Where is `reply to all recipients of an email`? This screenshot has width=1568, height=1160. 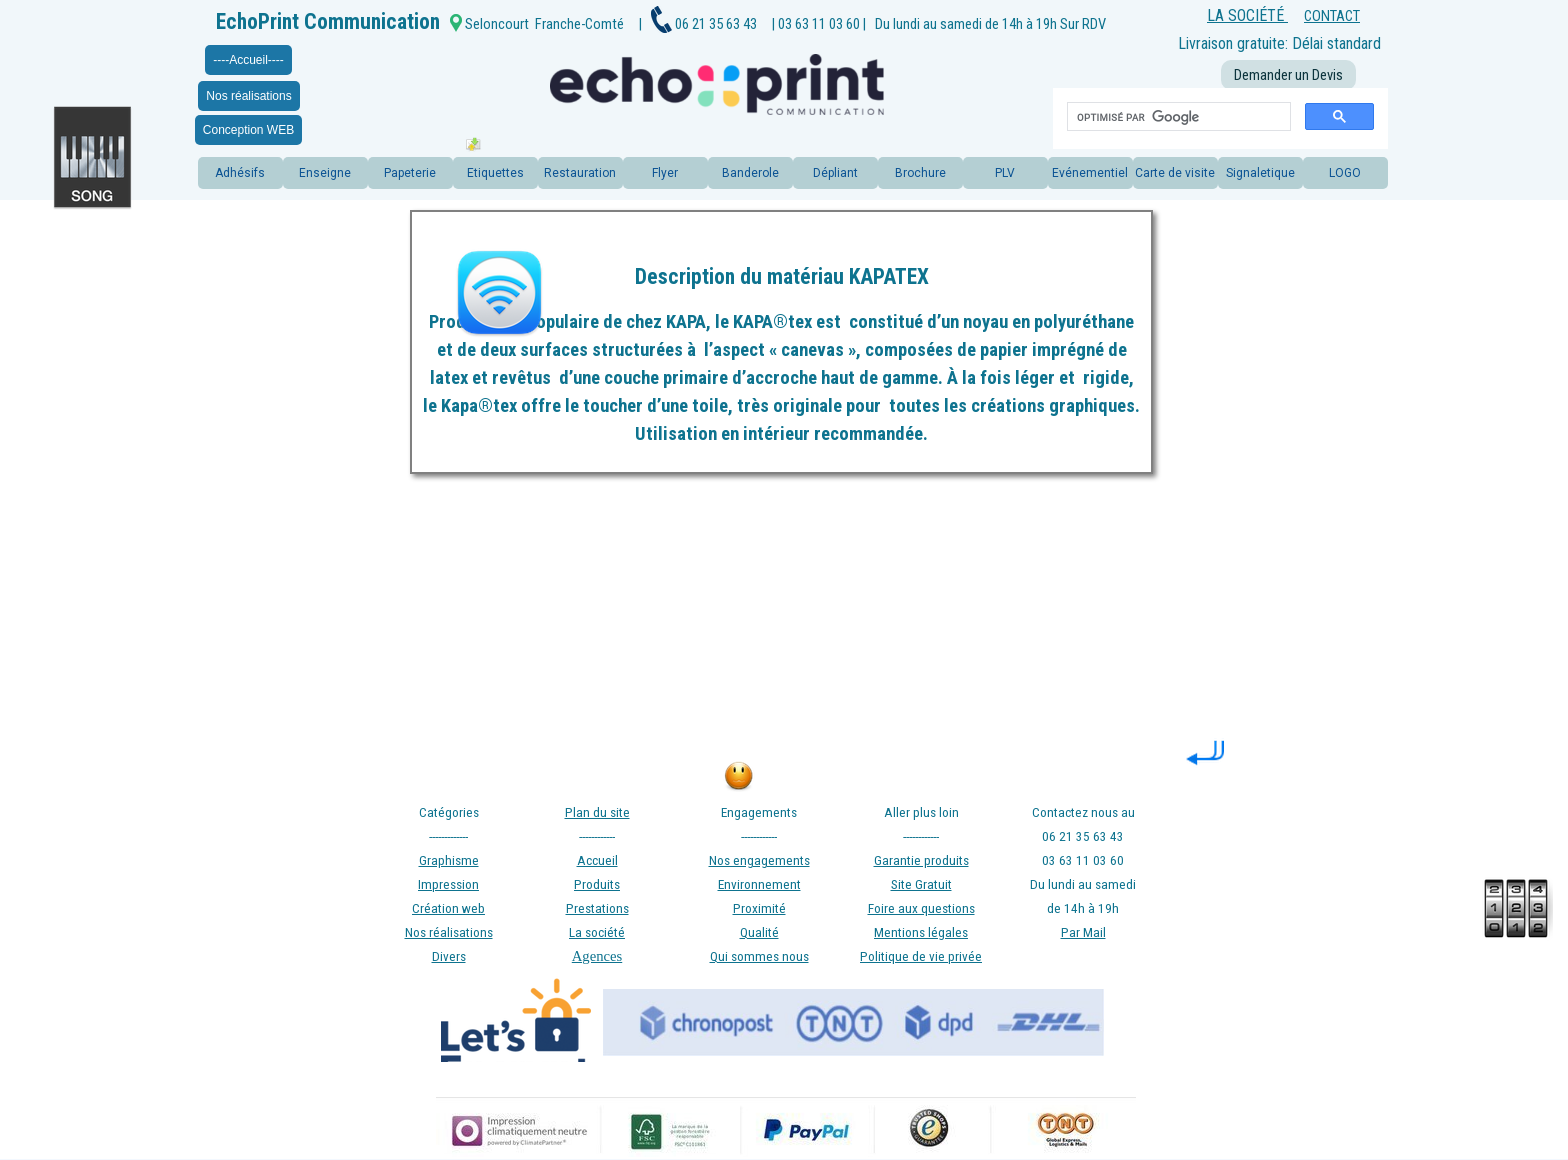 reply to all recipients of an email is located at coordinates (1204, 750).